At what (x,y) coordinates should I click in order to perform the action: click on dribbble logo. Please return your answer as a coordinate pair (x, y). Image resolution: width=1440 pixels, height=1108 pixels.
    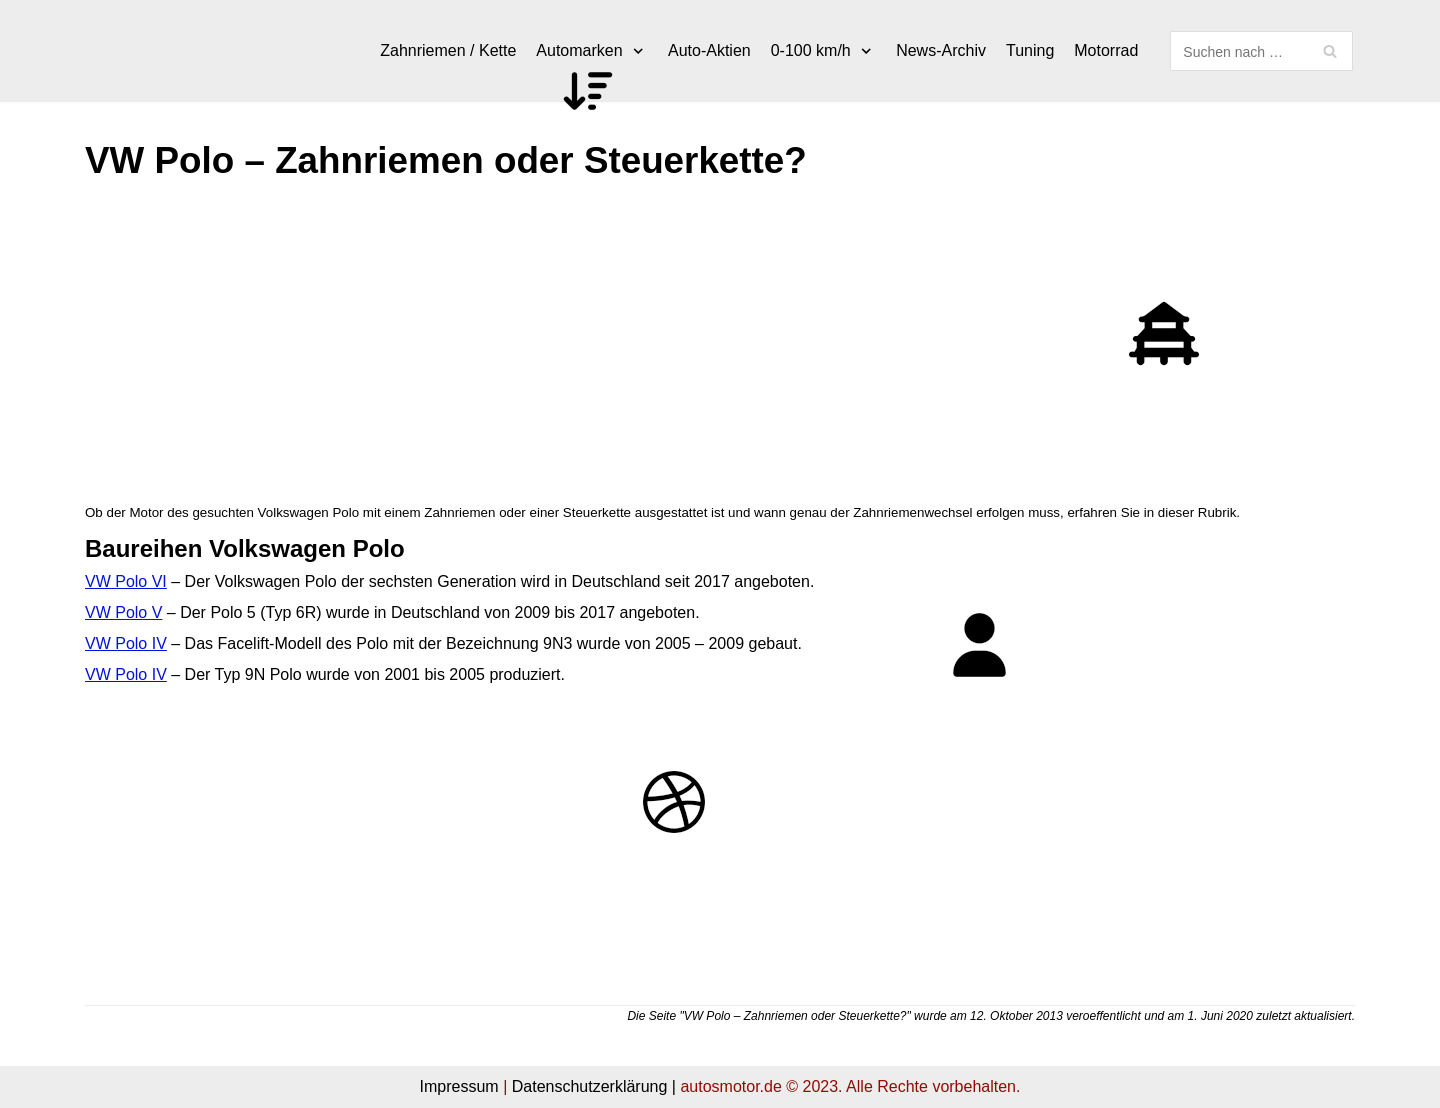
    Looking at the image, I should click on (674, 802).